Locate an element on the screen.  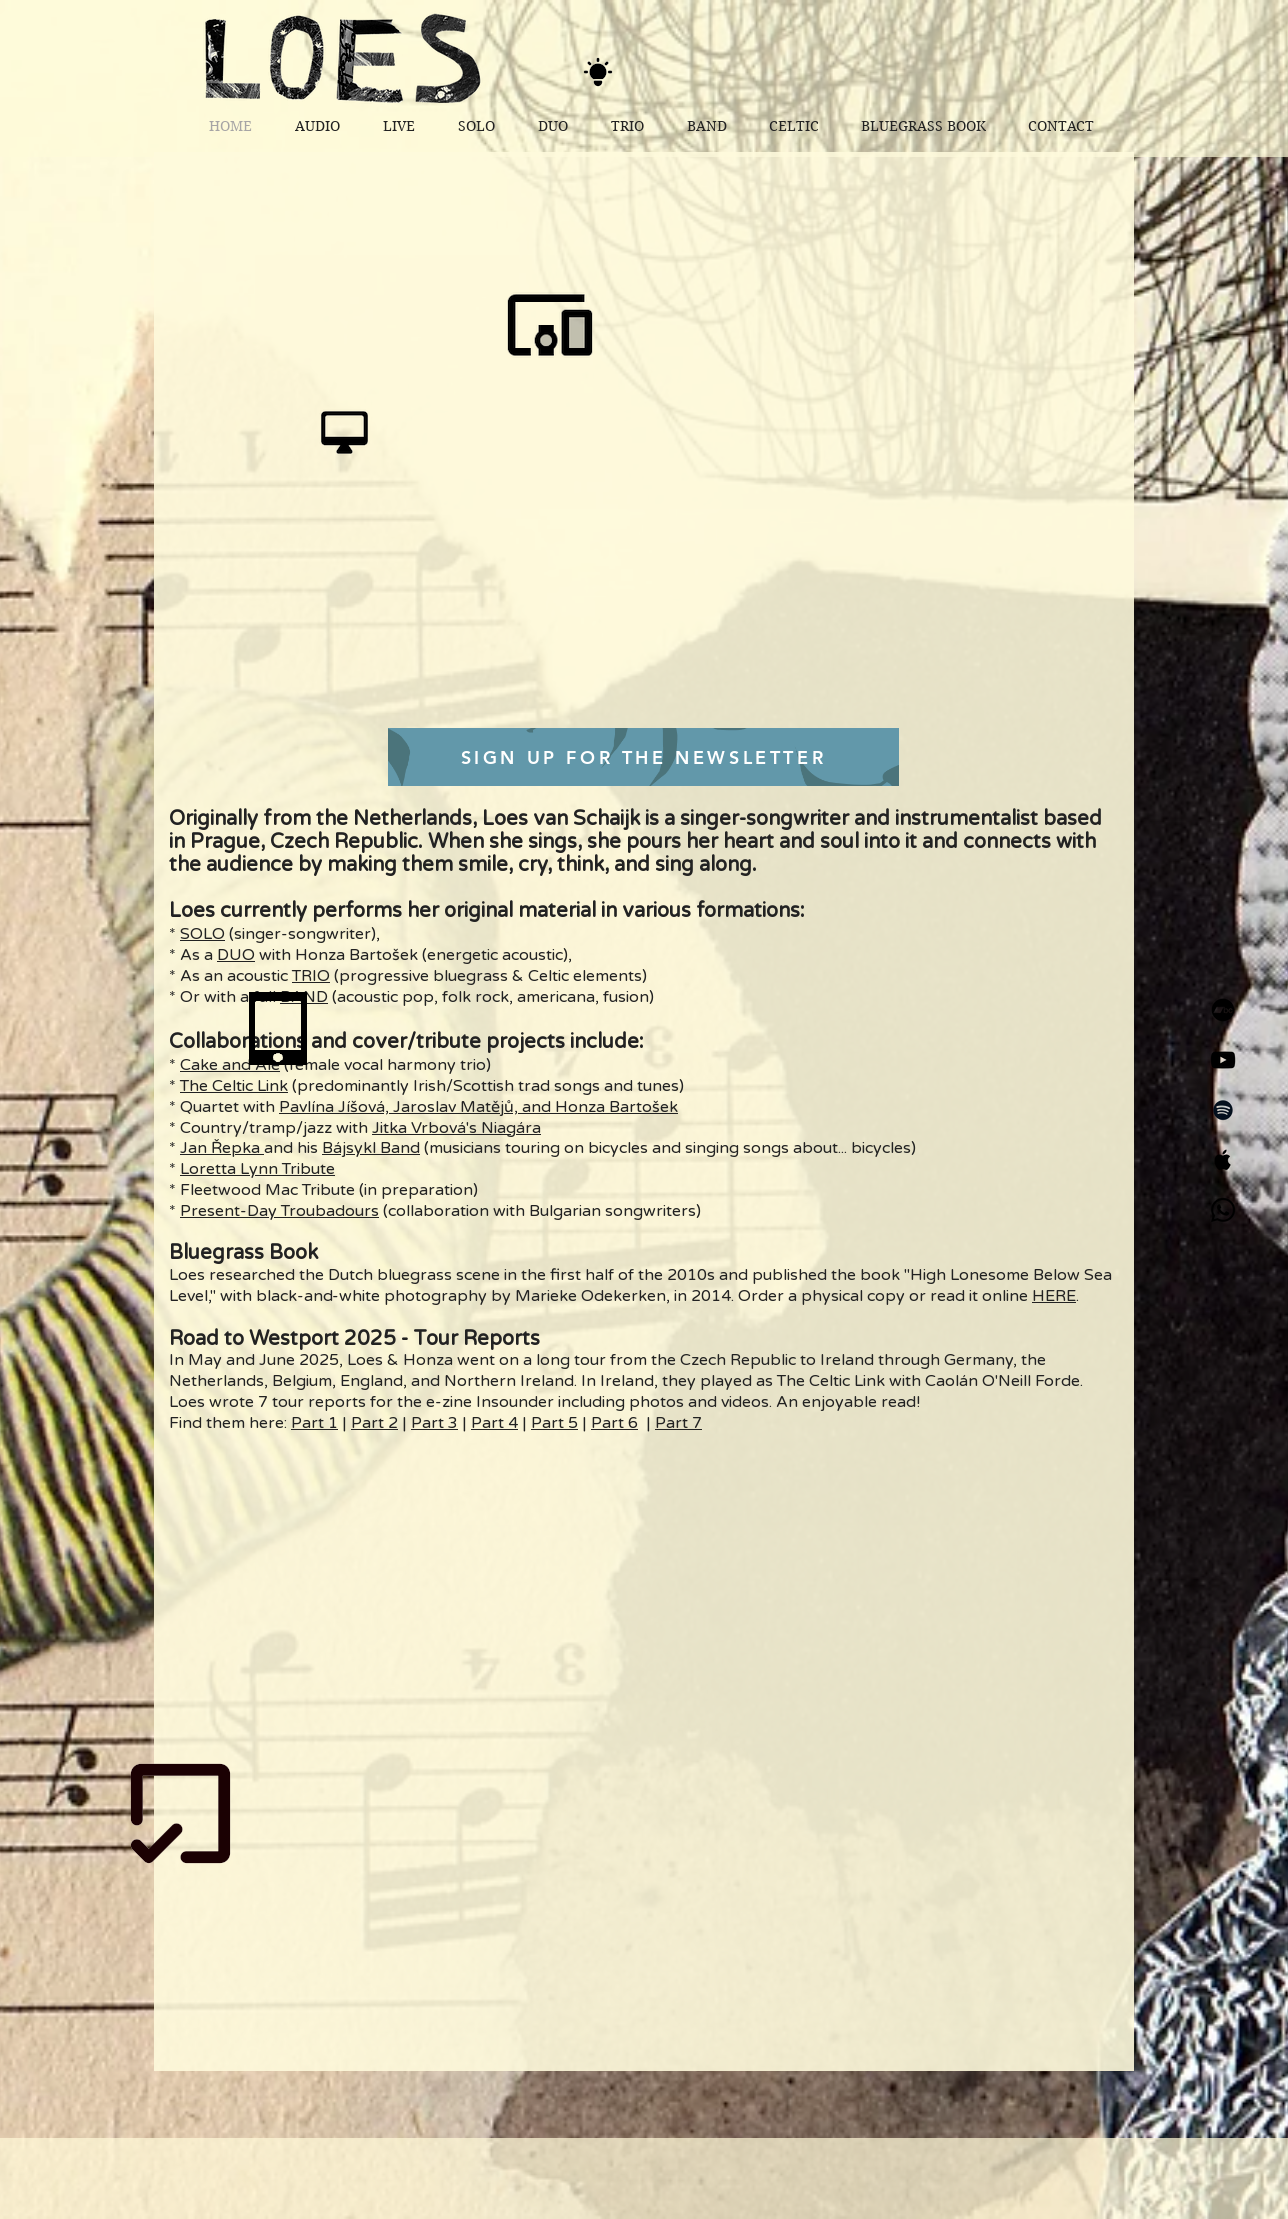
mark task as complete is located at coordinates (180, 1813).